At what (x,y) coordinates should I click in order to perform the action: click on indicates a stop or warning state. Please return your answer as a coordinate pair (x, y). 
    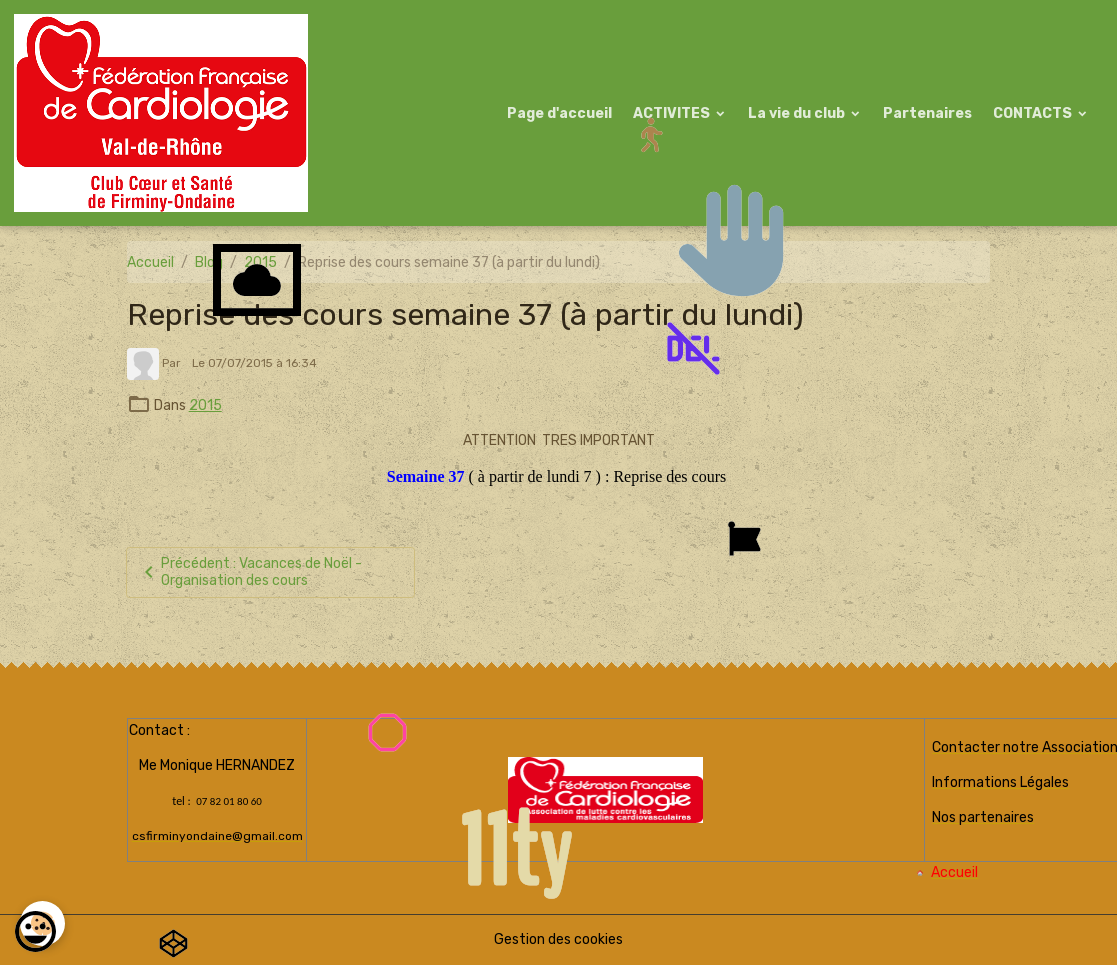
    Looking at the image, I should click on (387, 732).